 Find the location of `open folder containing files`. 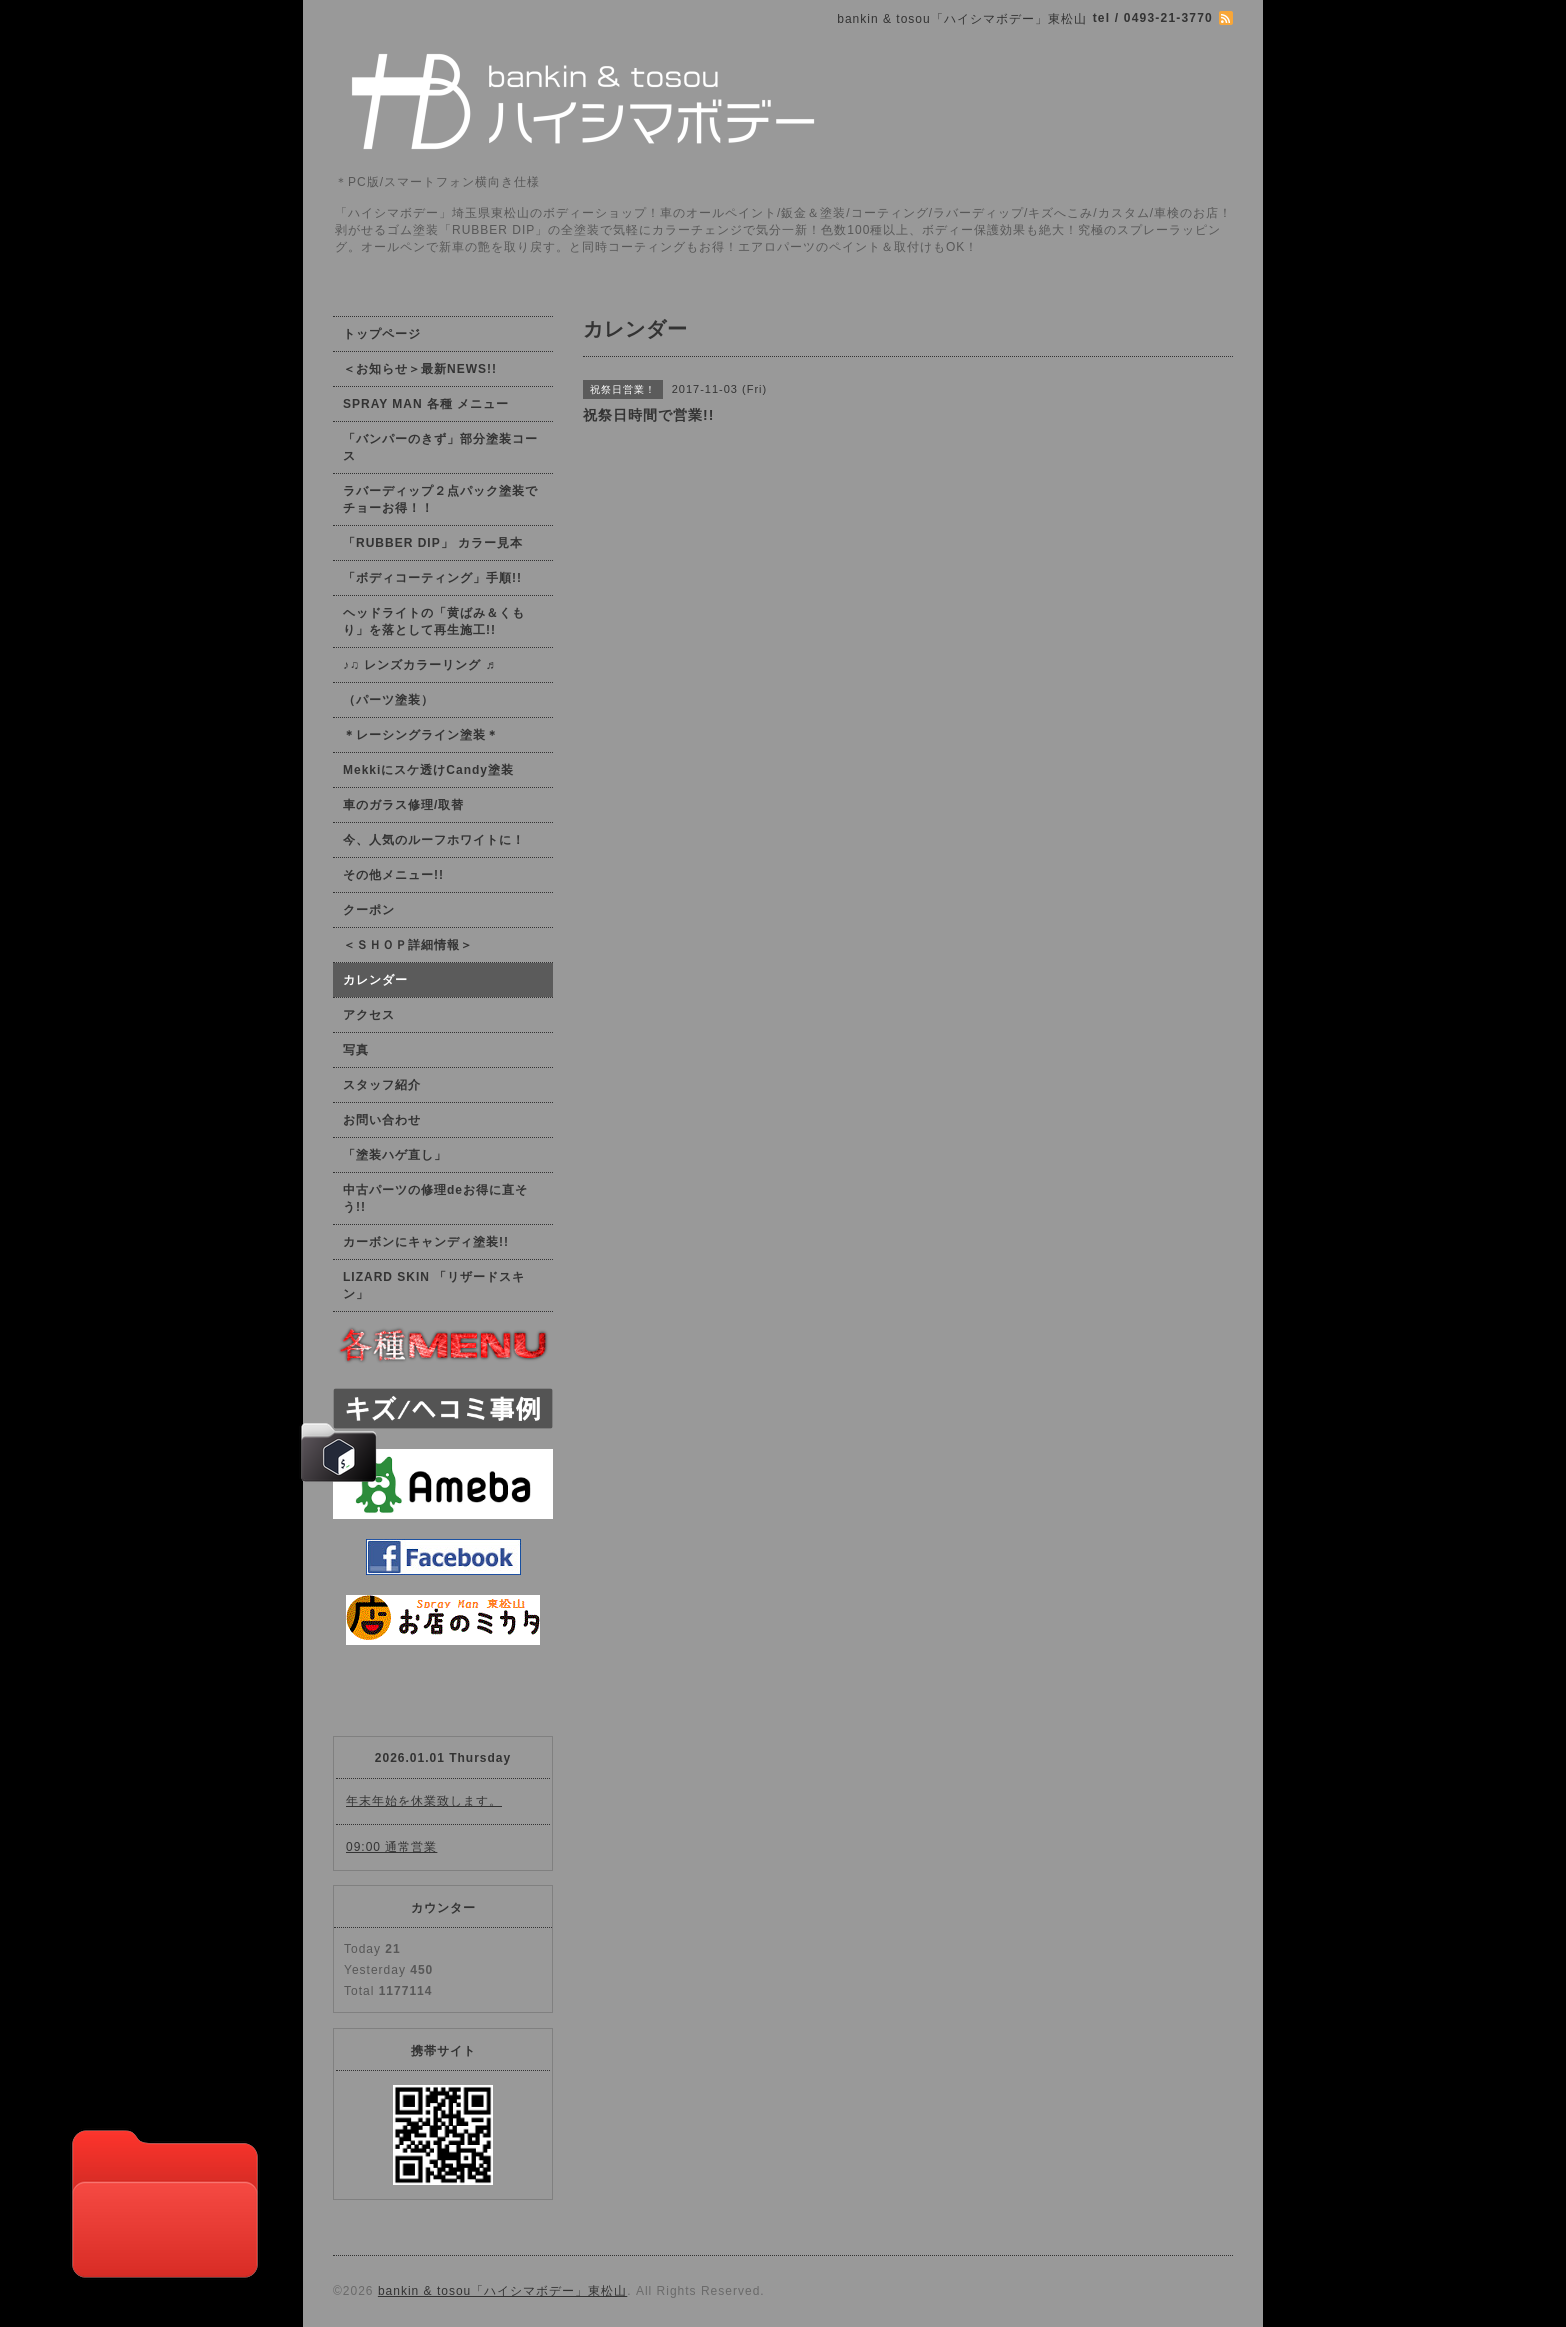

open folder containing files is located at coordinates (165, 2204).